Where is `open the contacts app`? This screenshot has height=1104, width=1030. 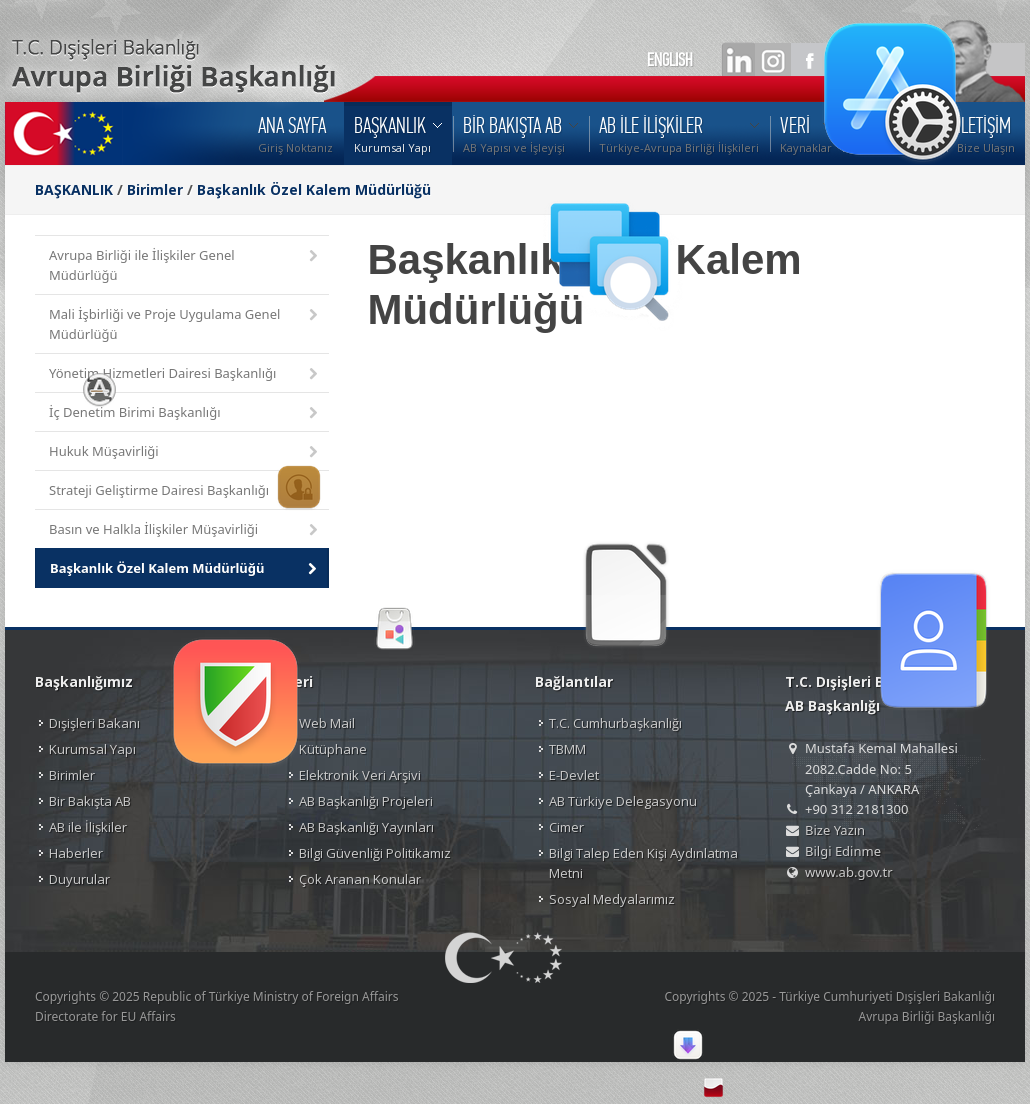
open the contacts app is located at coordinates (933, 640).